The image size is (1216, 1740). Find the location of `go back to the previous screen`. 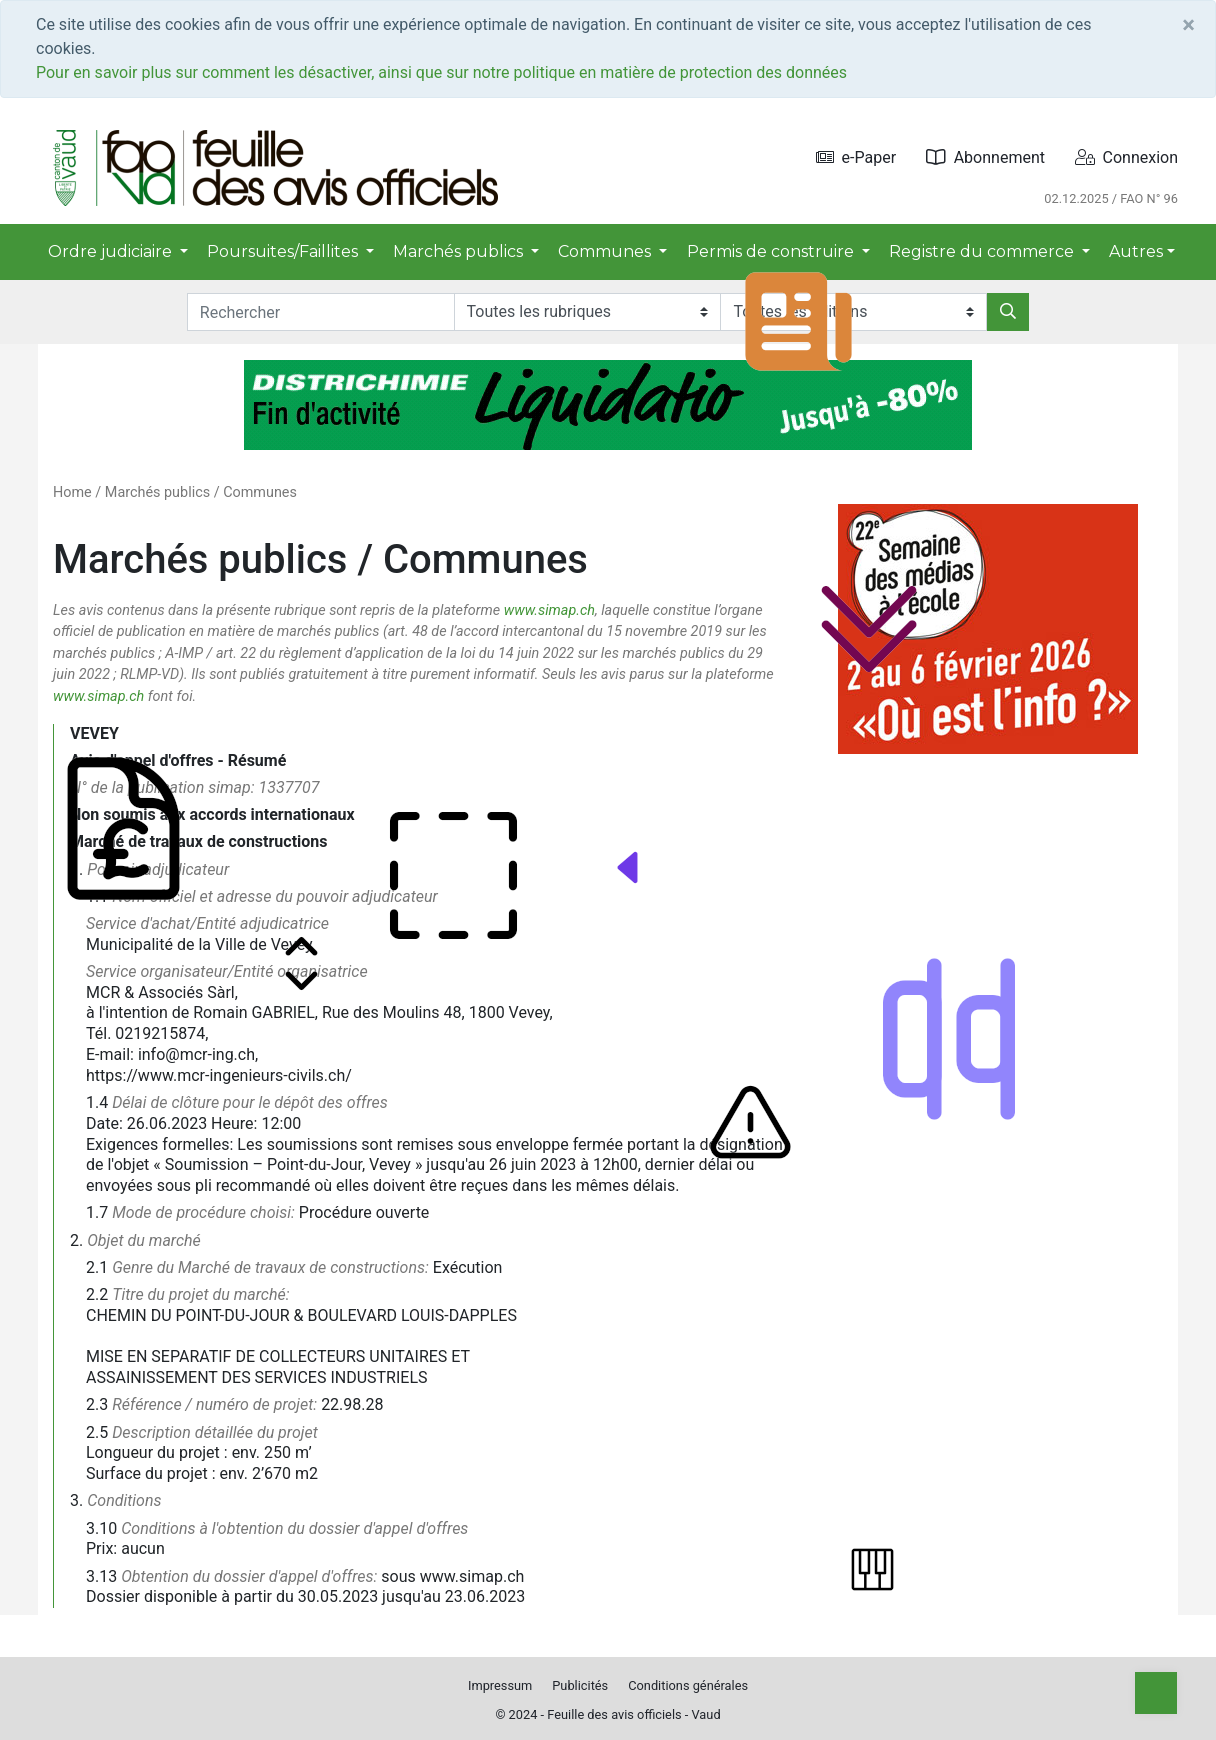

go back to the previous screen is located at coordinates (627, 867).